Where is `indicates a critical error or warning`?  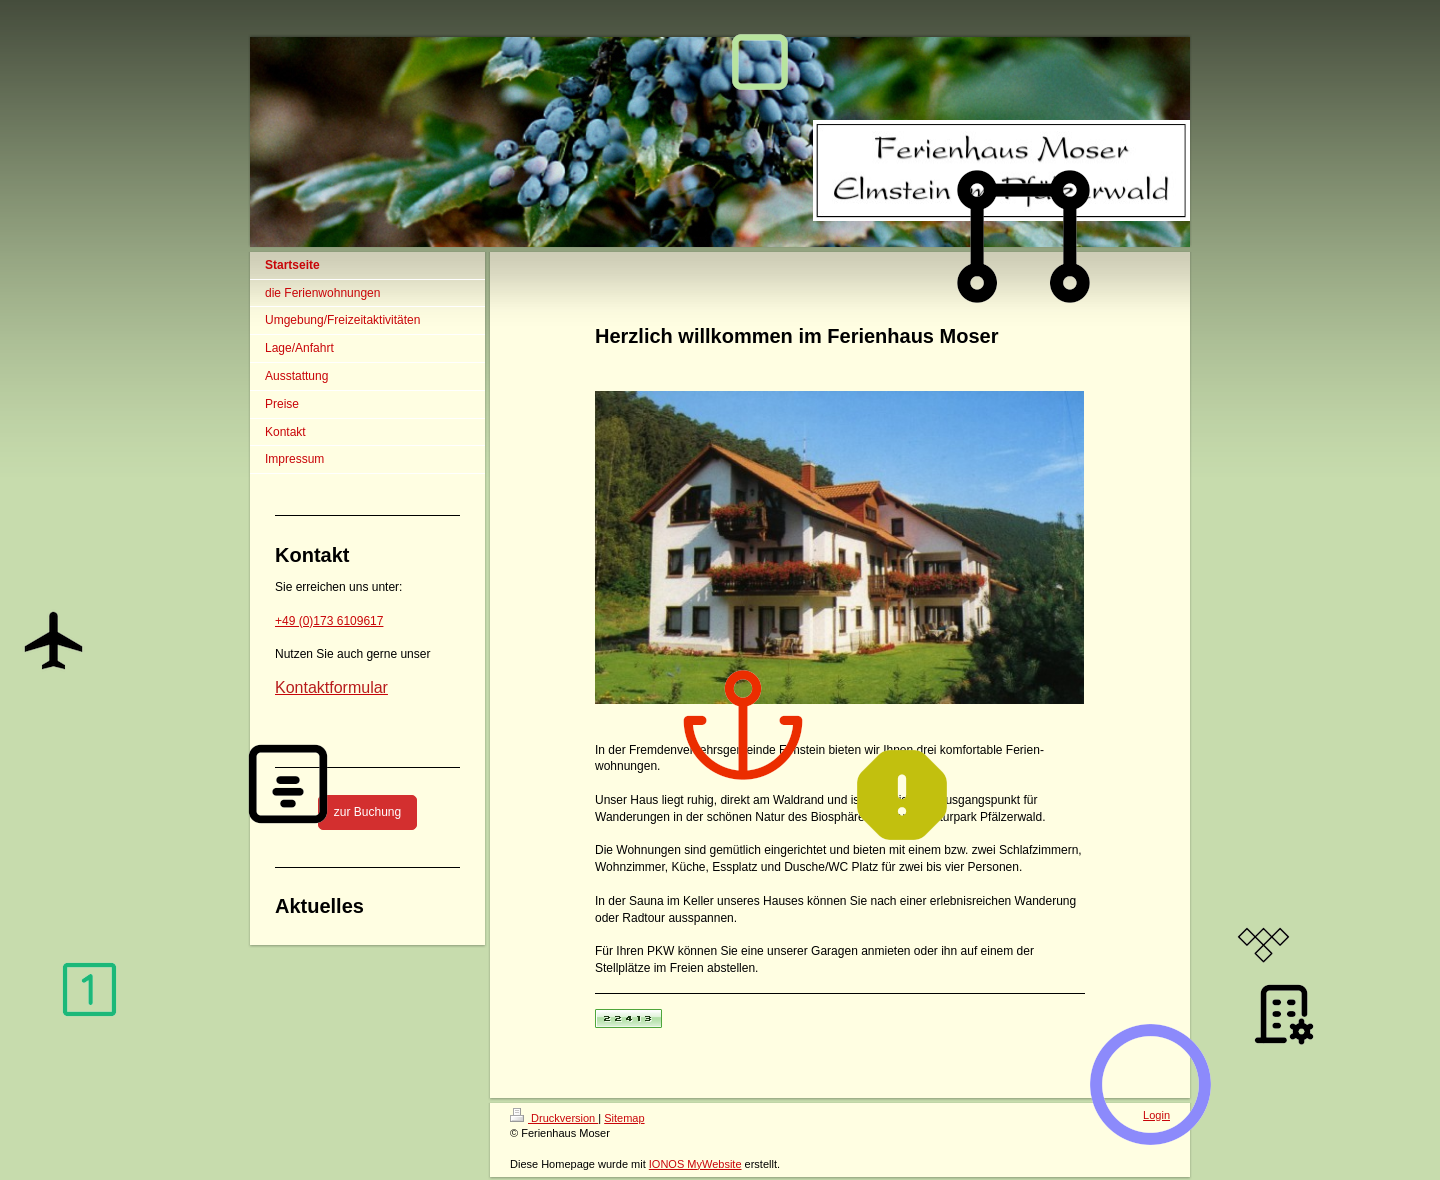 indicates a critical error or warning is located at coordinates (902, 795).